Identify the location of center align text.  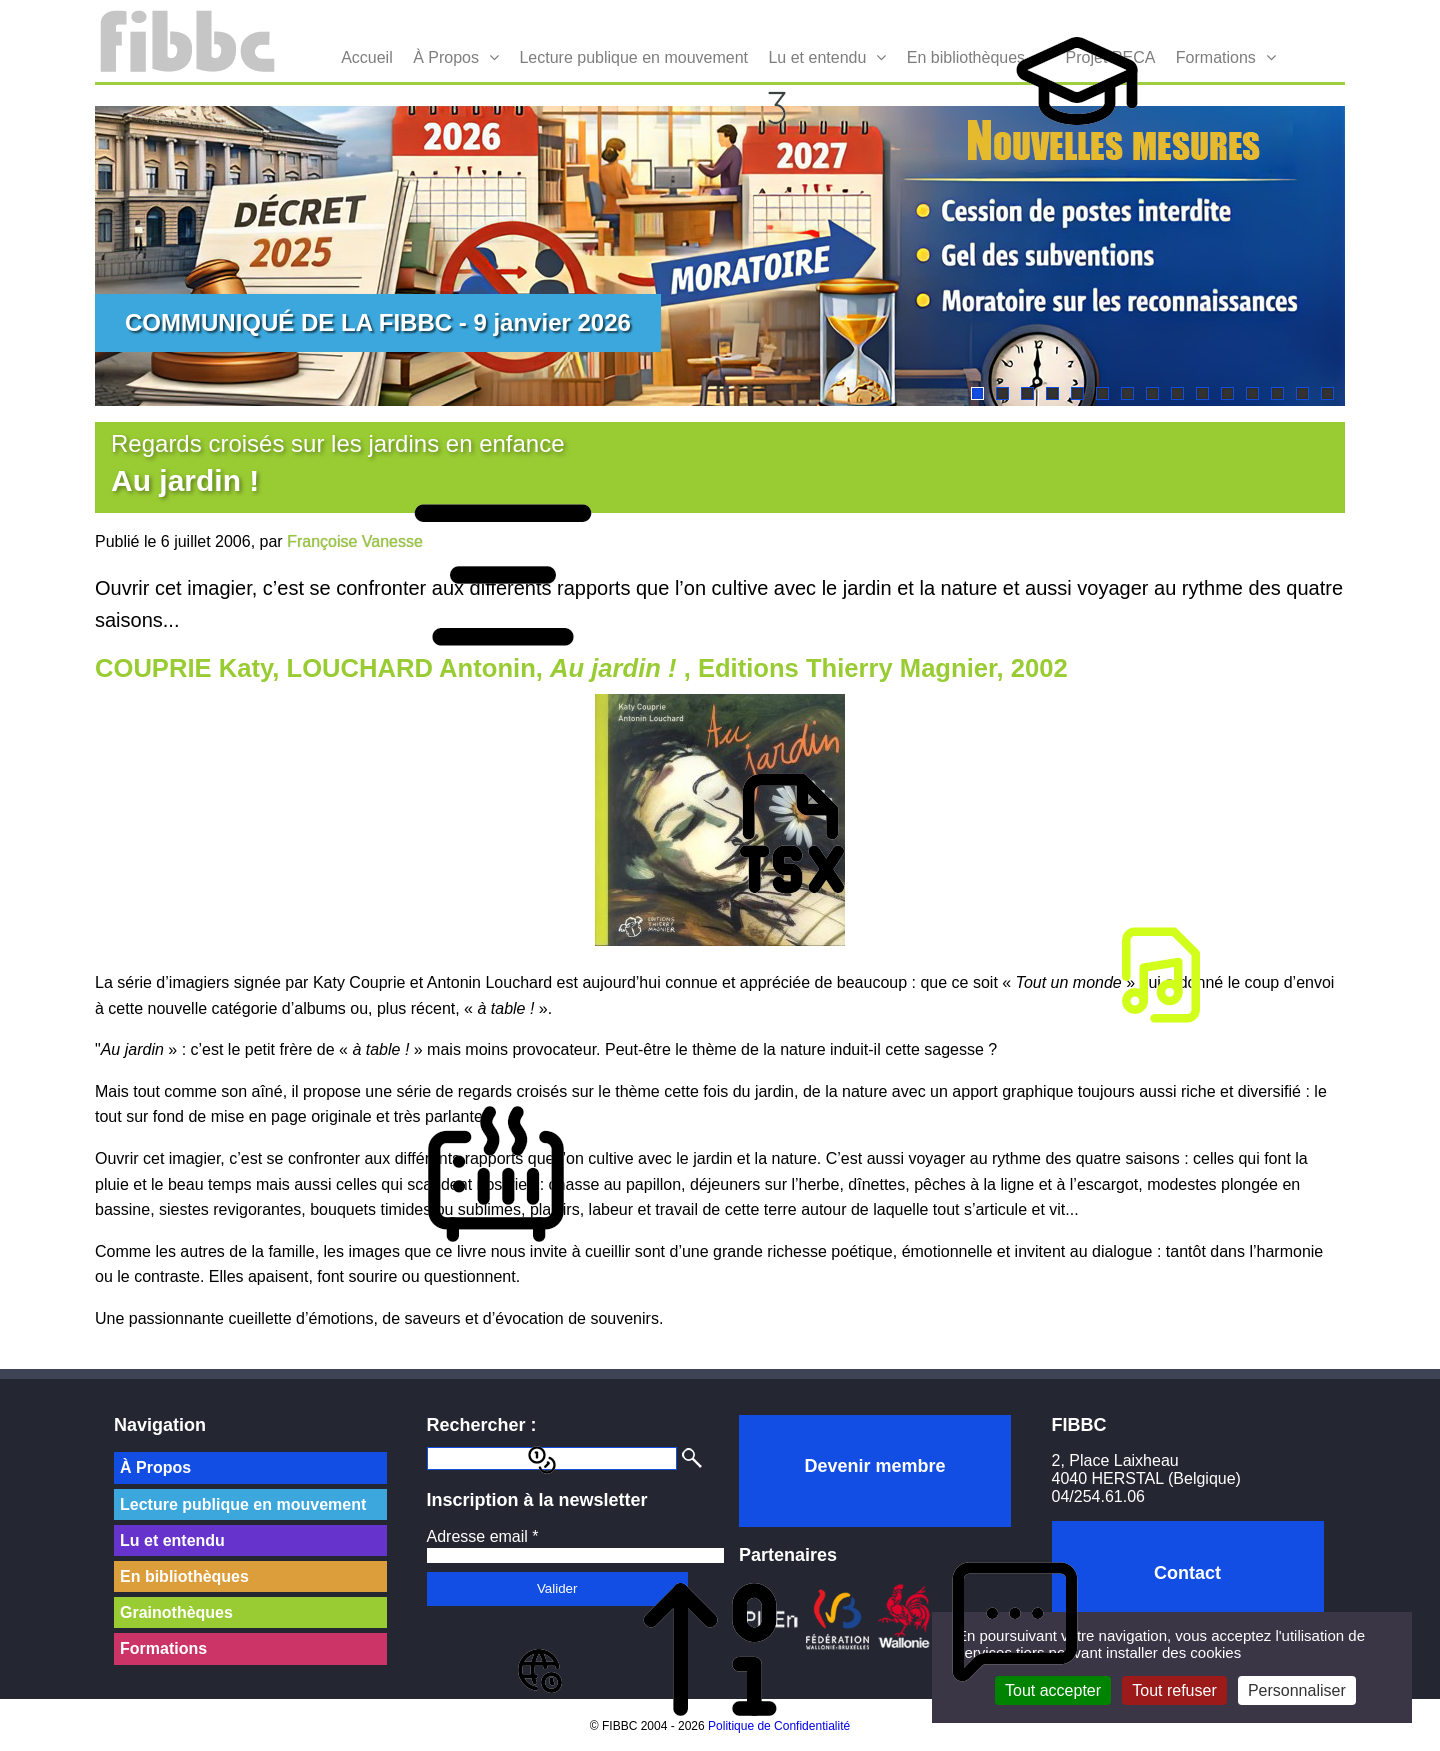
(503, 575).